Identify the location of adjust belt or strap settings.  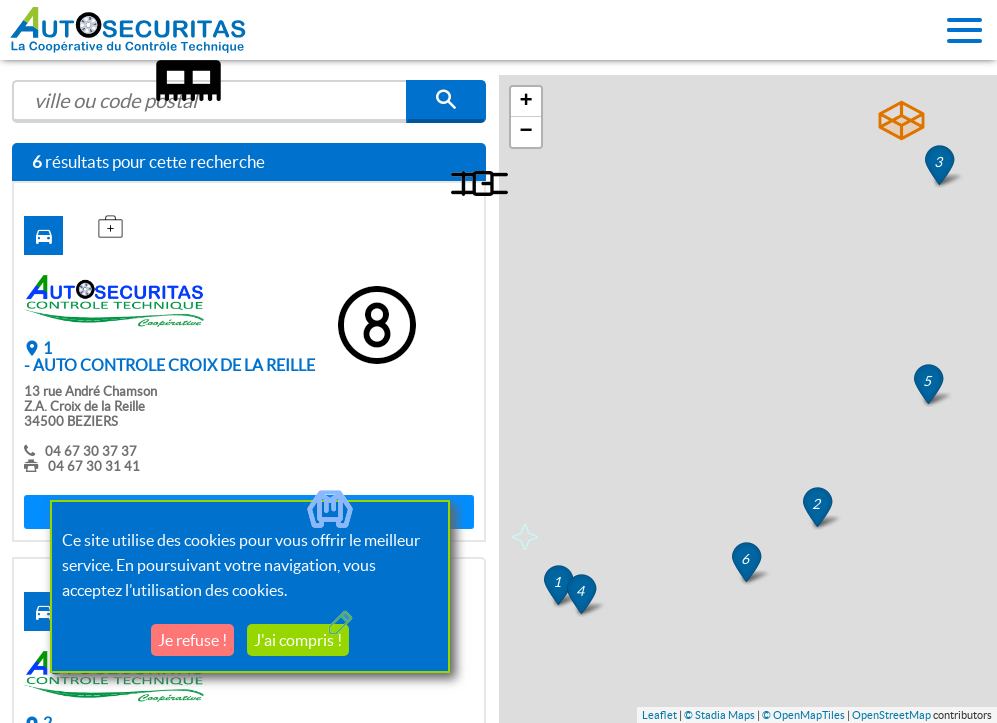
(479, 183).